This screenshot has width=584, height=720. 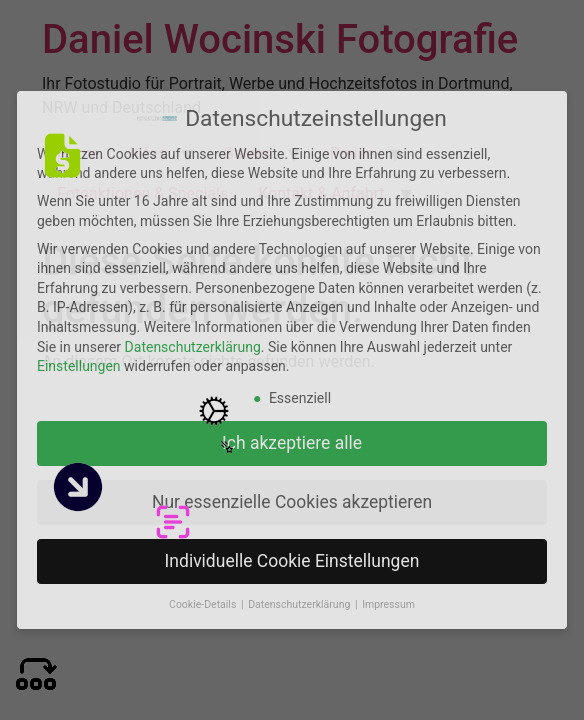 I want to click on indicates a trending or rising item, so click(x=227, y=447).